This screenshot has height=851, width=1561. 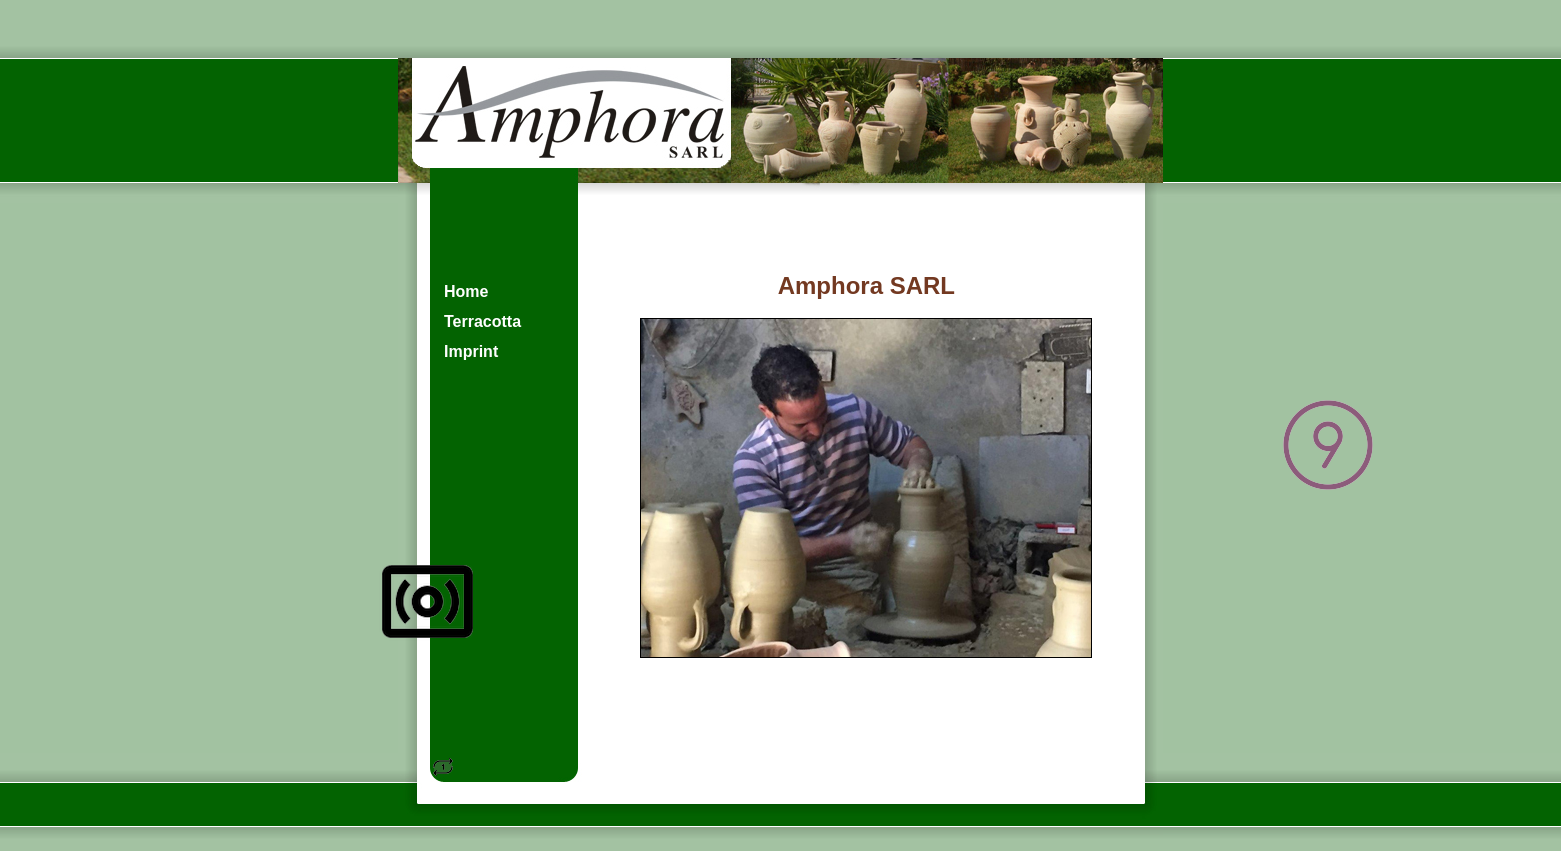 What do you see at coordinates (1328, 445) in the screenshot?
I see `indicates nine items or notifications` at bounding box center [1328, 445].